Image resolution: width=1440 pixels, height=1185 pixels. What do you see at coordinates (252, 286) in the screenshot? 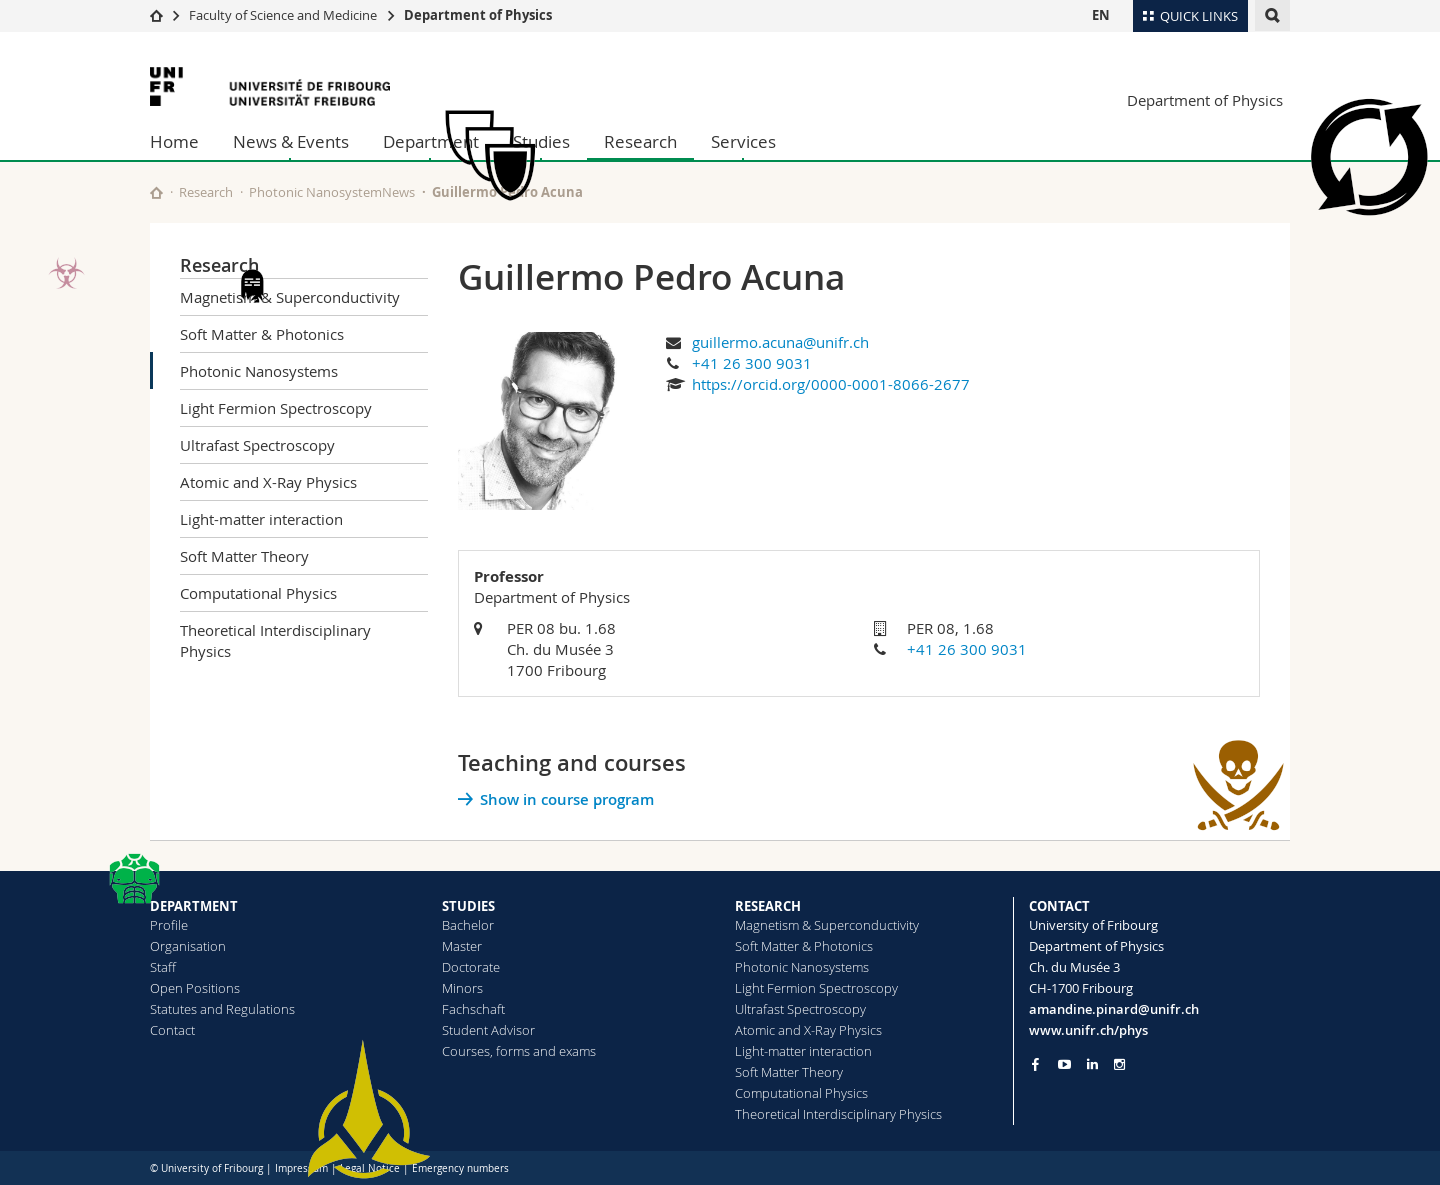
I see `indicates a deceased character or game over state` at bounding box center [252, 286].